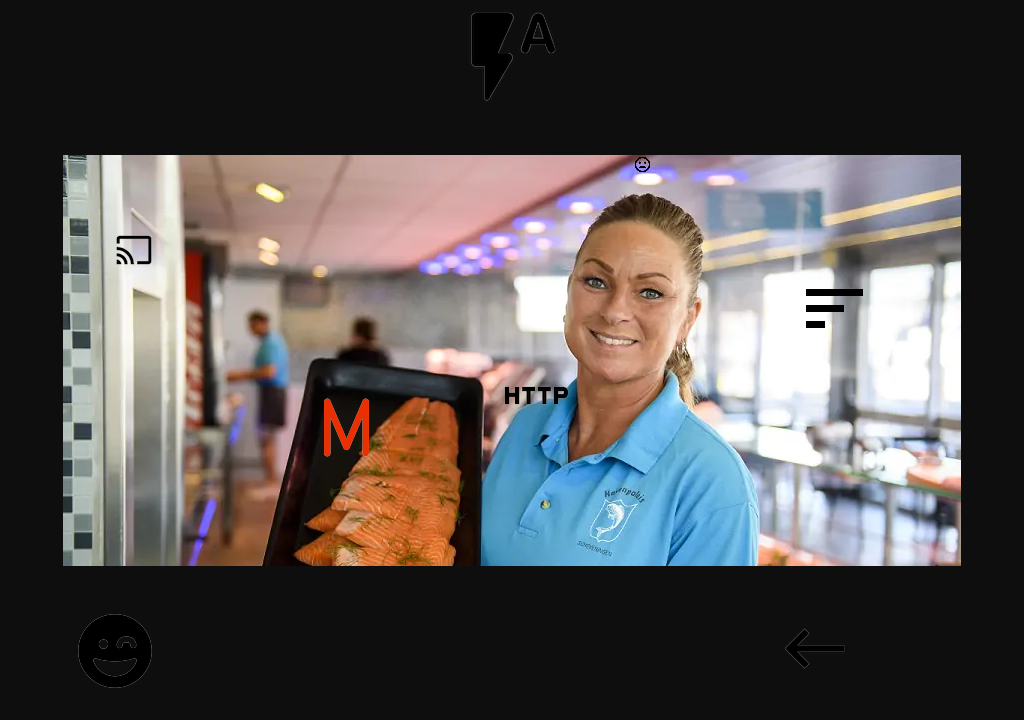 The width and height of the screenshot is (1024, 720). Describe the element at coordinates (115, 651) in the screenshot. I see `add a playful or flirty reaction to a message` at that location.